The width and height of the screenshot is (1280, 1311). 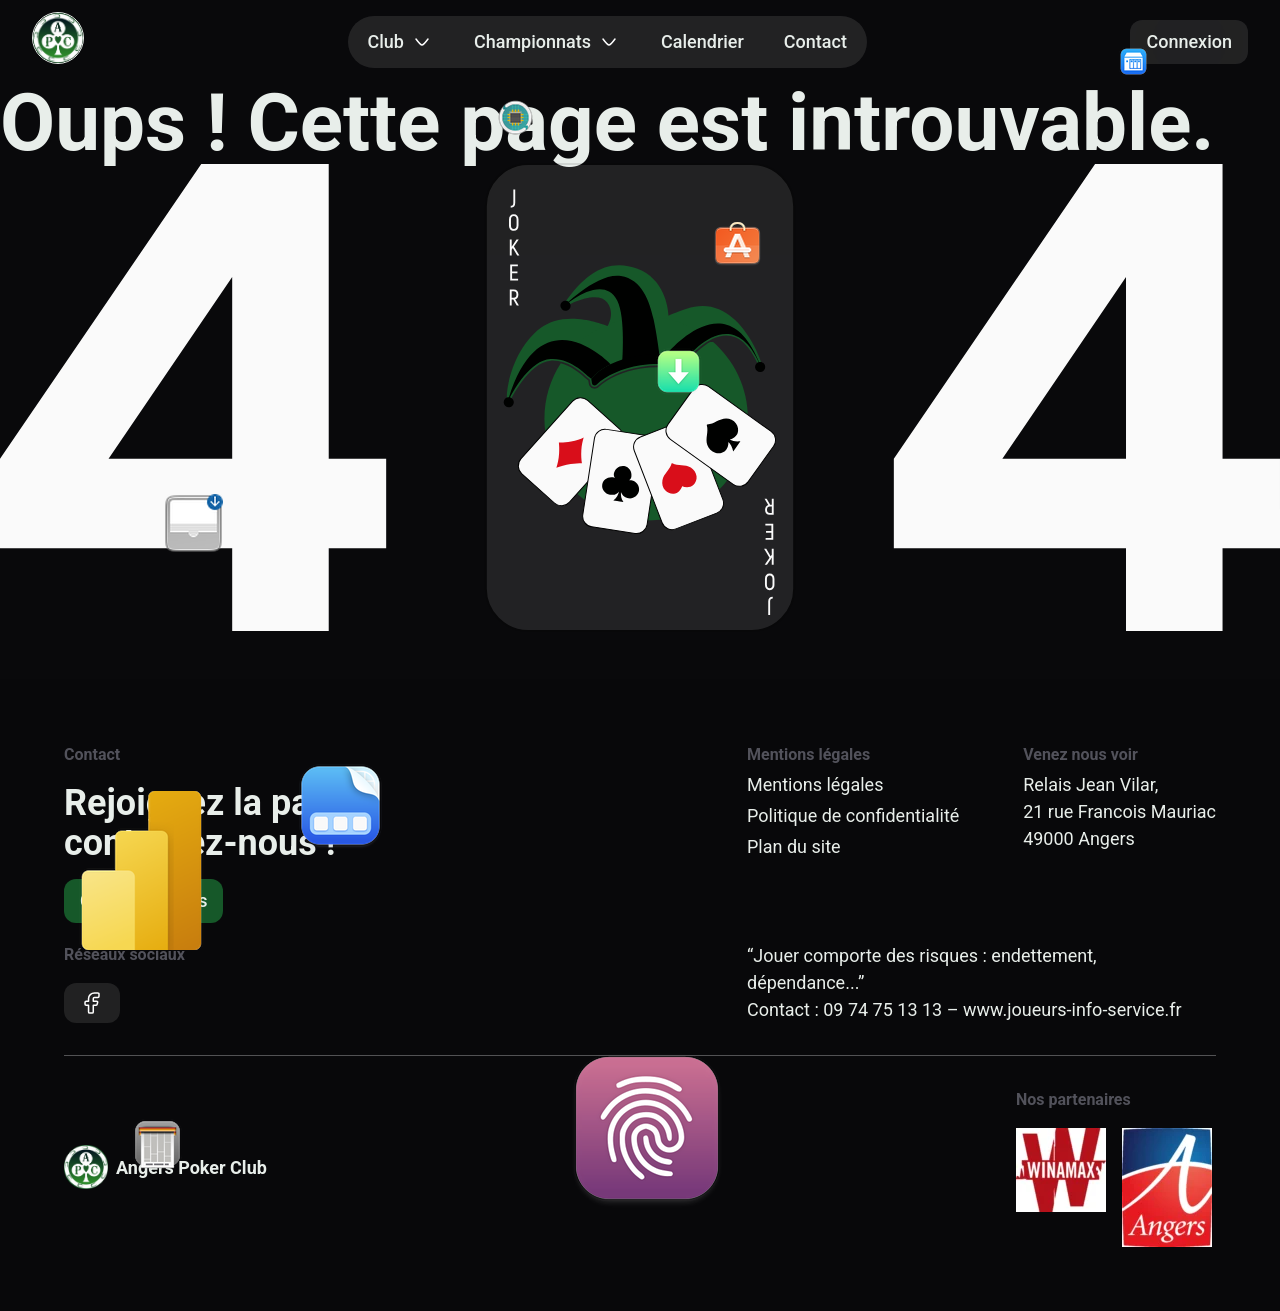 What do you see at coordinates (340, 805) in the screenshot?
I see `open desktop app or file manager` at bounding box center [340, 805].